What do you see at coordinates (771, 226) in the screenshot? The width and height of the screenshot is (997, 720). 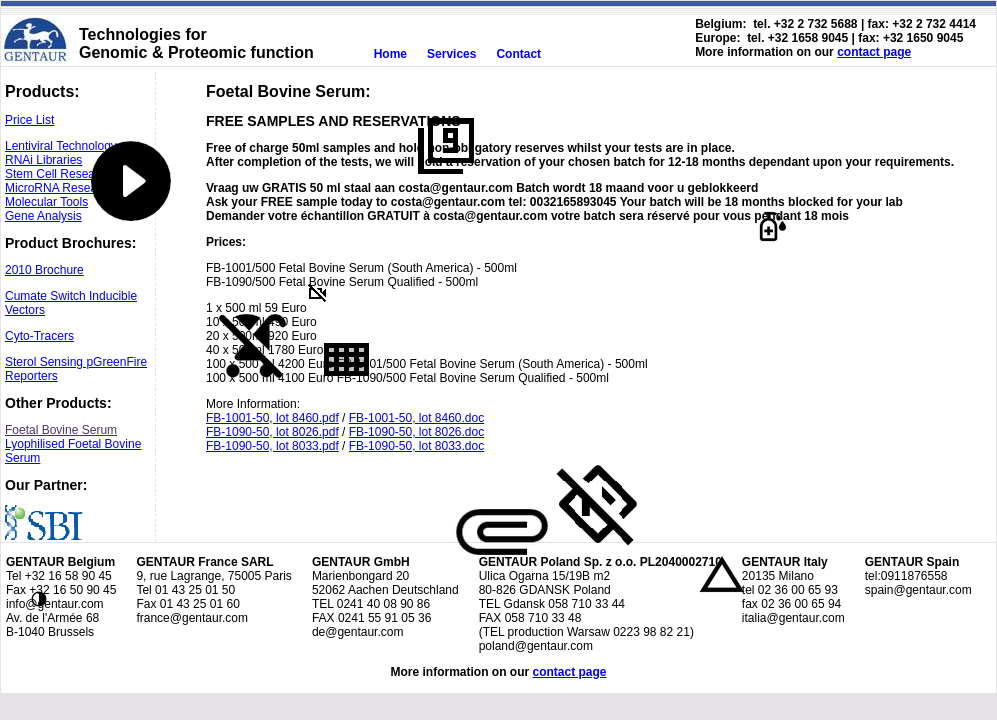 I see `access hand sanitizer station information` at bounding box center [771, 226].